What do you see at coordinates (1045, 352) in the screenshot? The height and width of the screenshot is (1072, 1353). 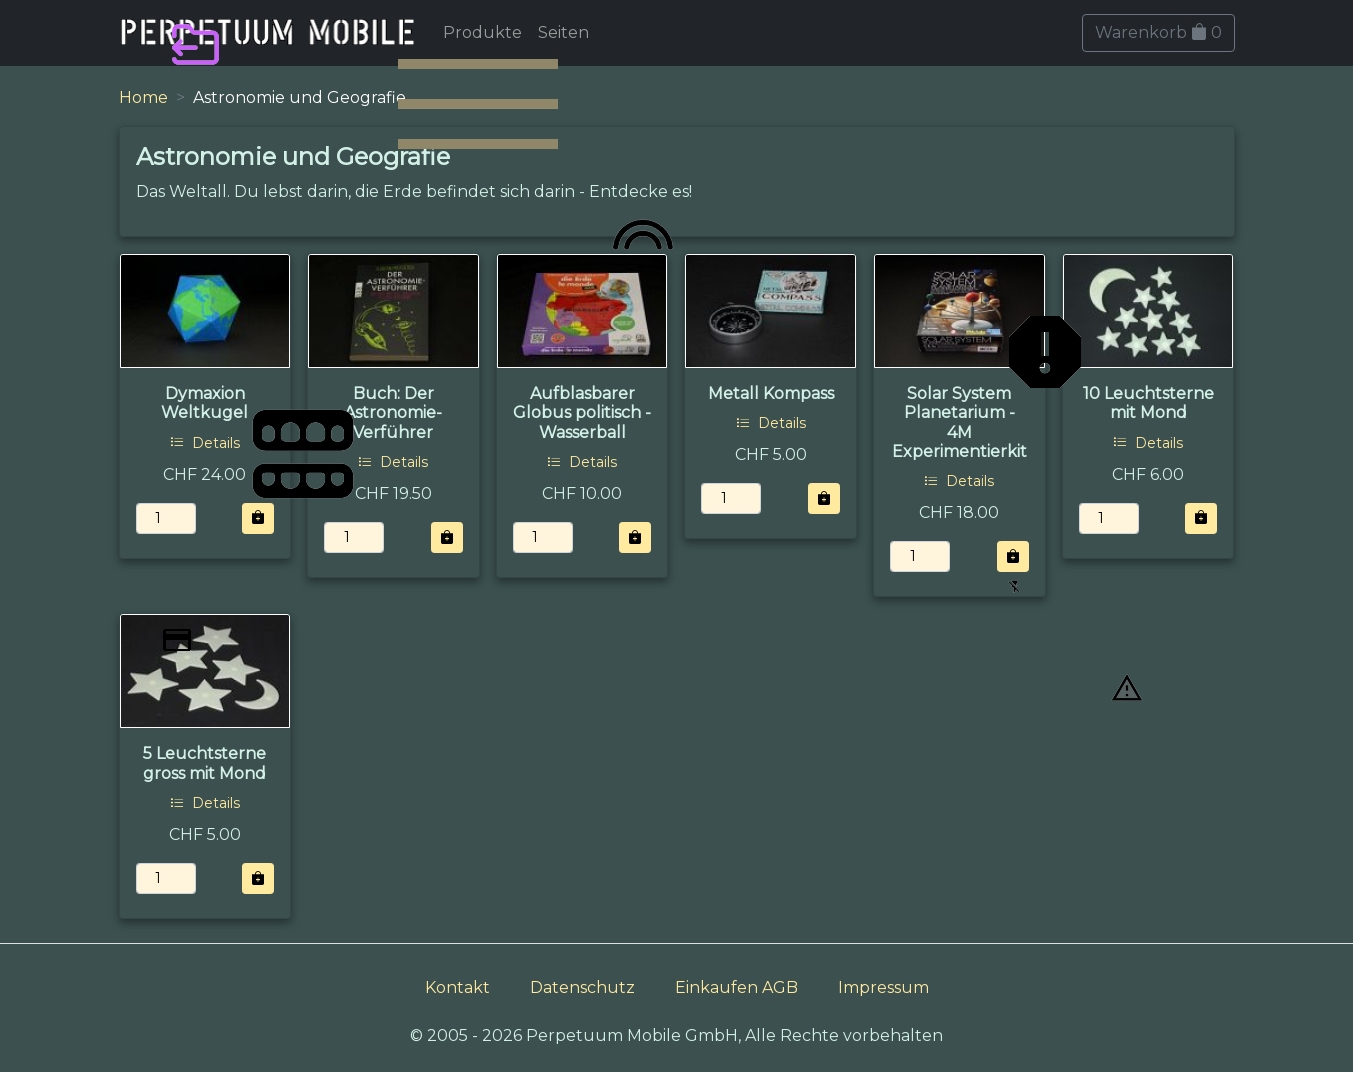 I see `report a problem or violation` at bounding box center [1045, 352].